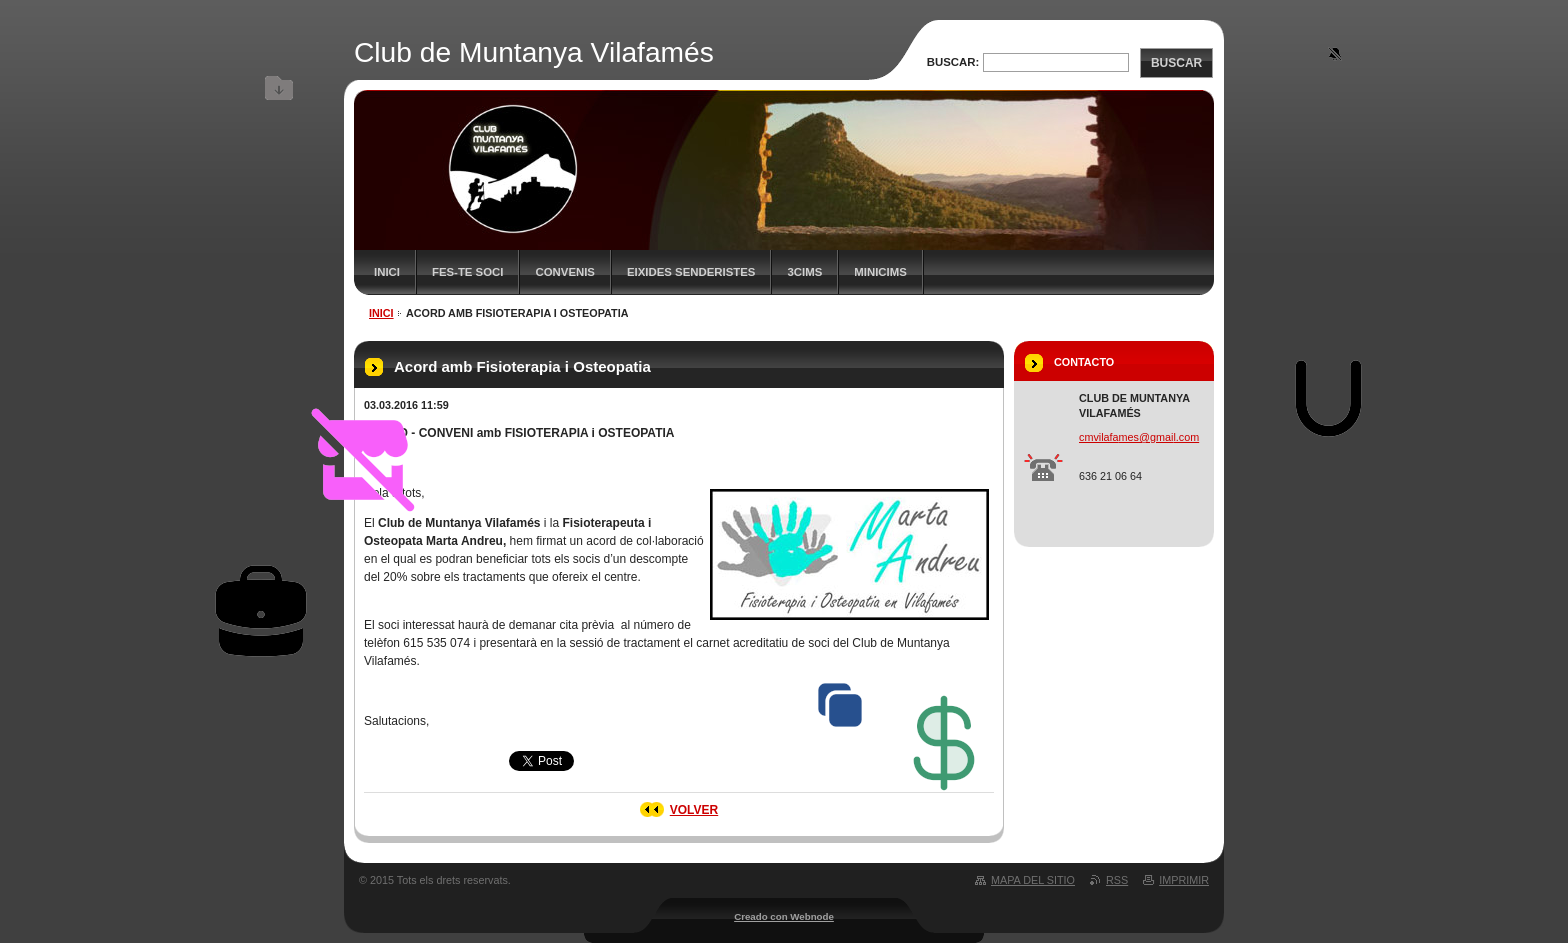 Image resolution: width=1568 pixels, height=943 pixels. What do you see at coordinates (1328, 398) in the screenshot?
I see `the letter U character or text element` at bounding box center [1328, 398].